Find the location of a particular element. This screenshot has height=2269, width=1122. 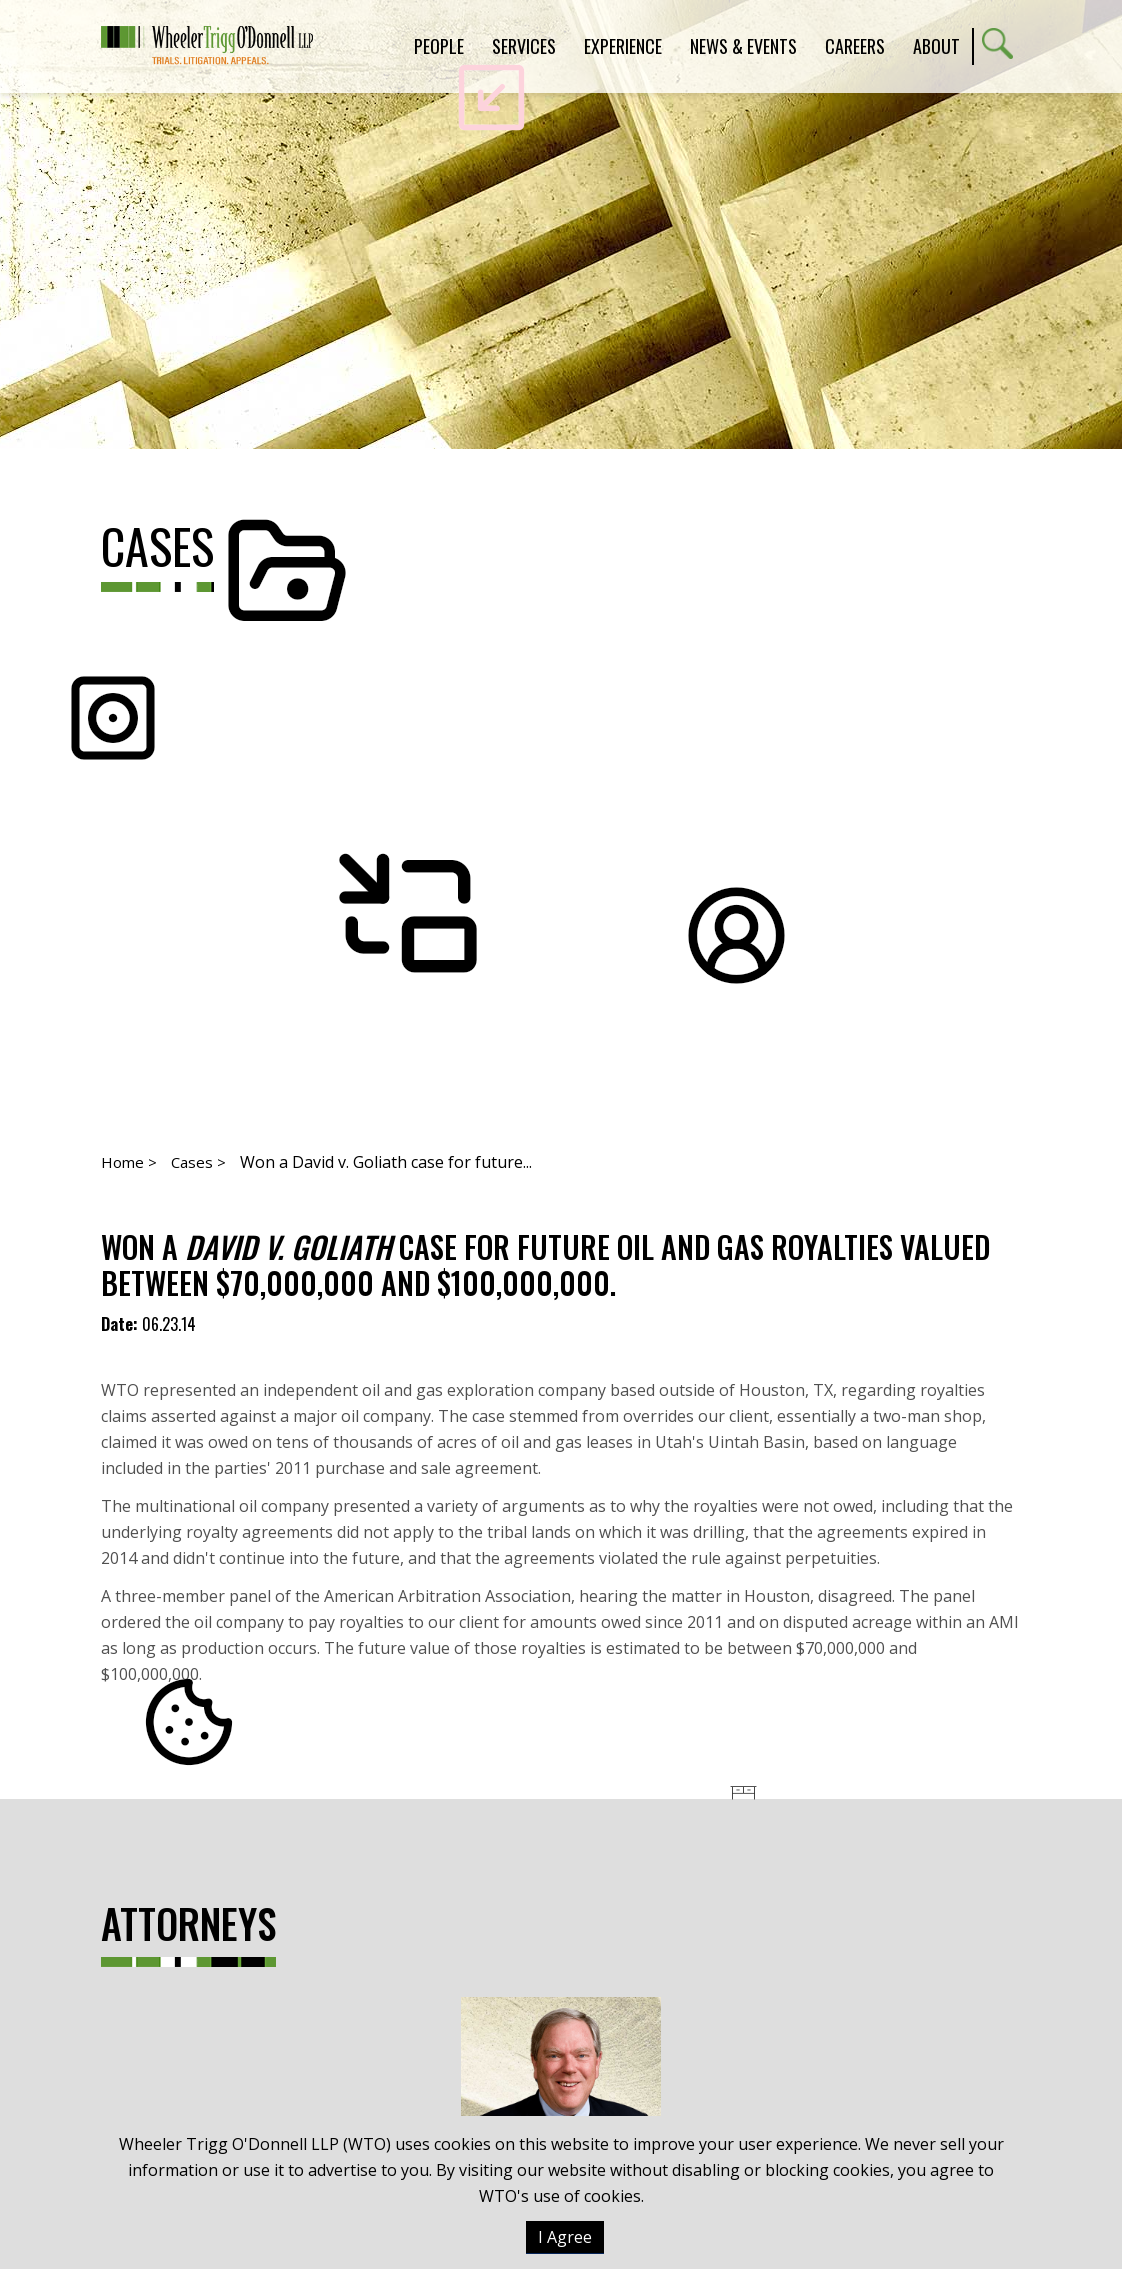

enable picture-in-picture mode is located at coordinates (408, 910).